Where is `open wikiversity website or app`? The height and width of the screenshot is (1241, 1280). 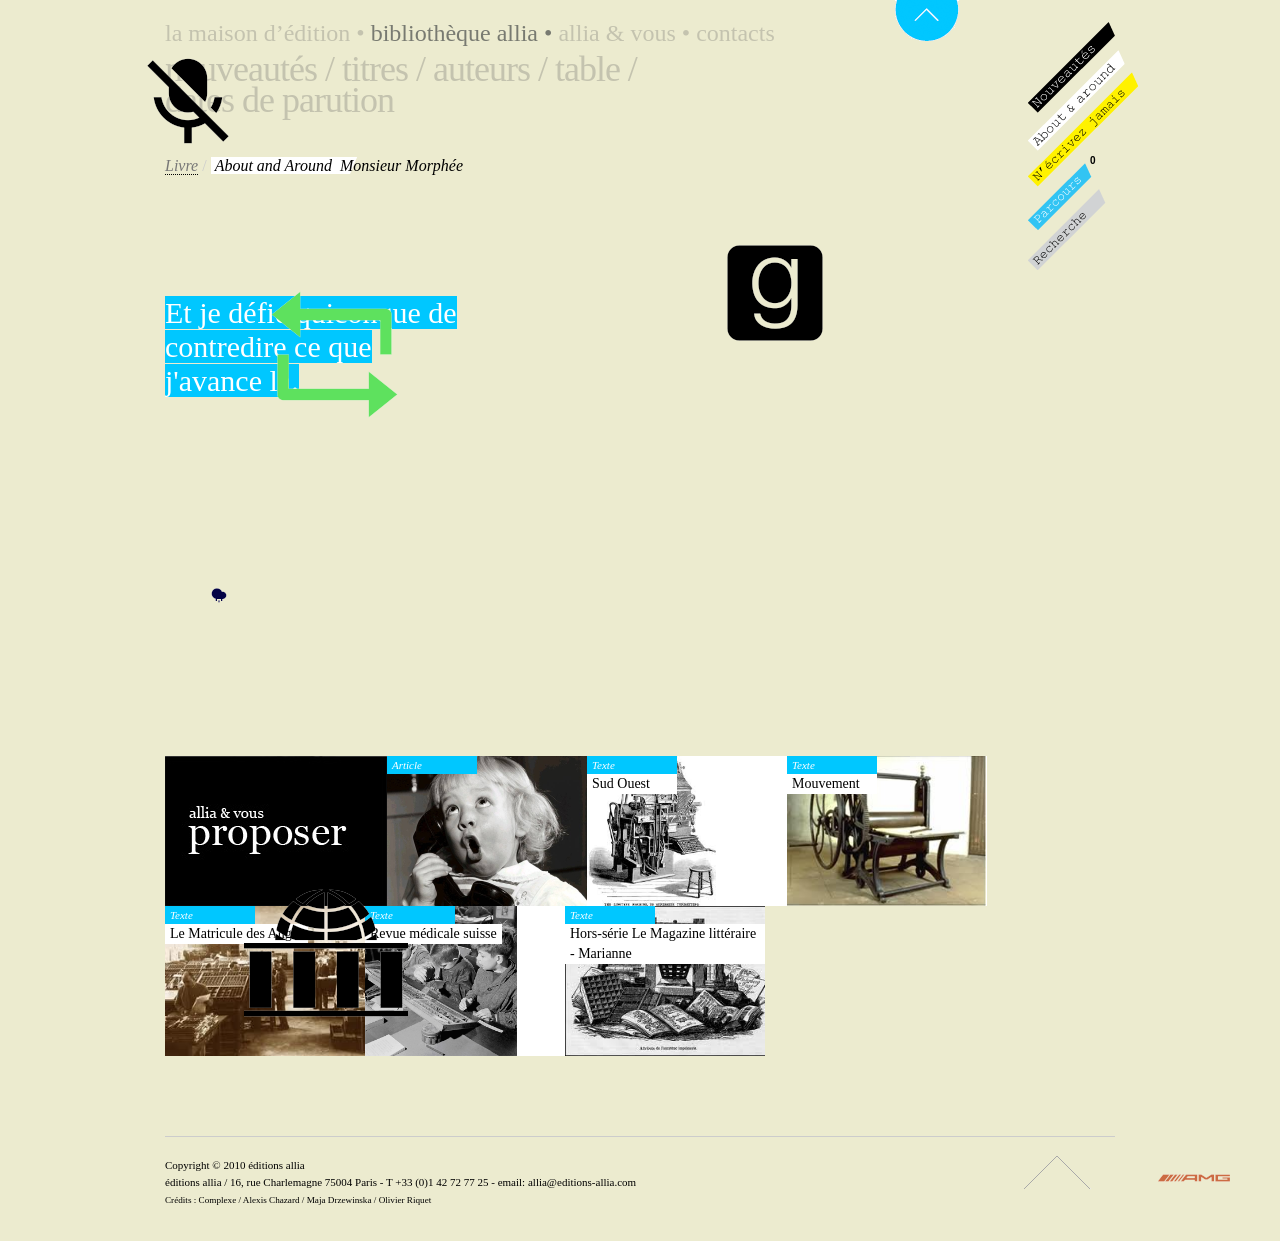 open wikiversity website or app is located at coordinates (326, 953).